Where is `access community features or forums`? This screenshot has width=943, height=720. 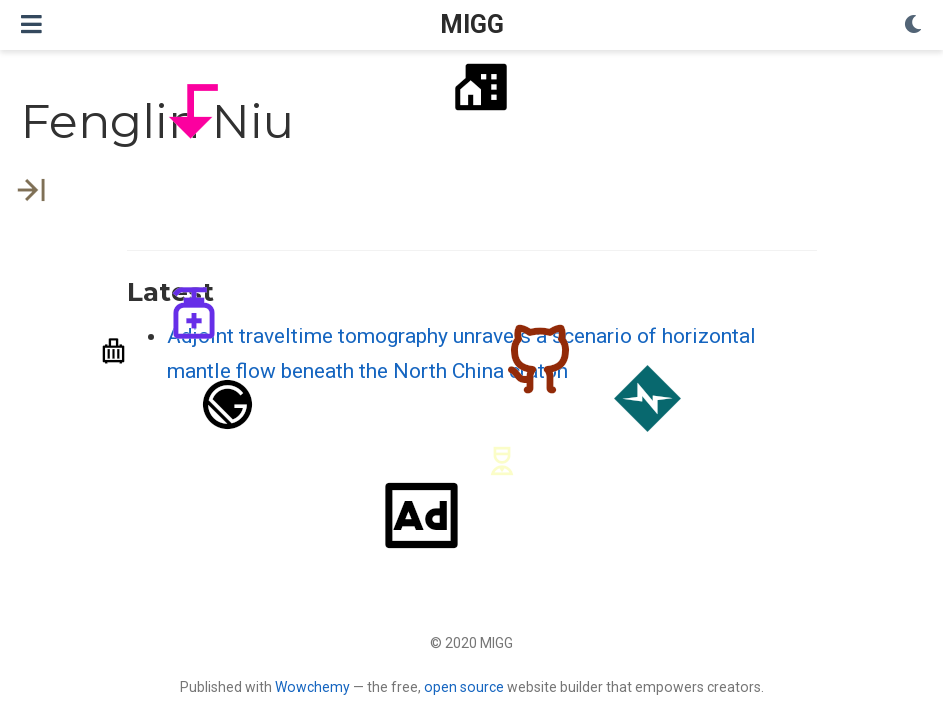 access community features or forums is located at coordinates (481, 87).